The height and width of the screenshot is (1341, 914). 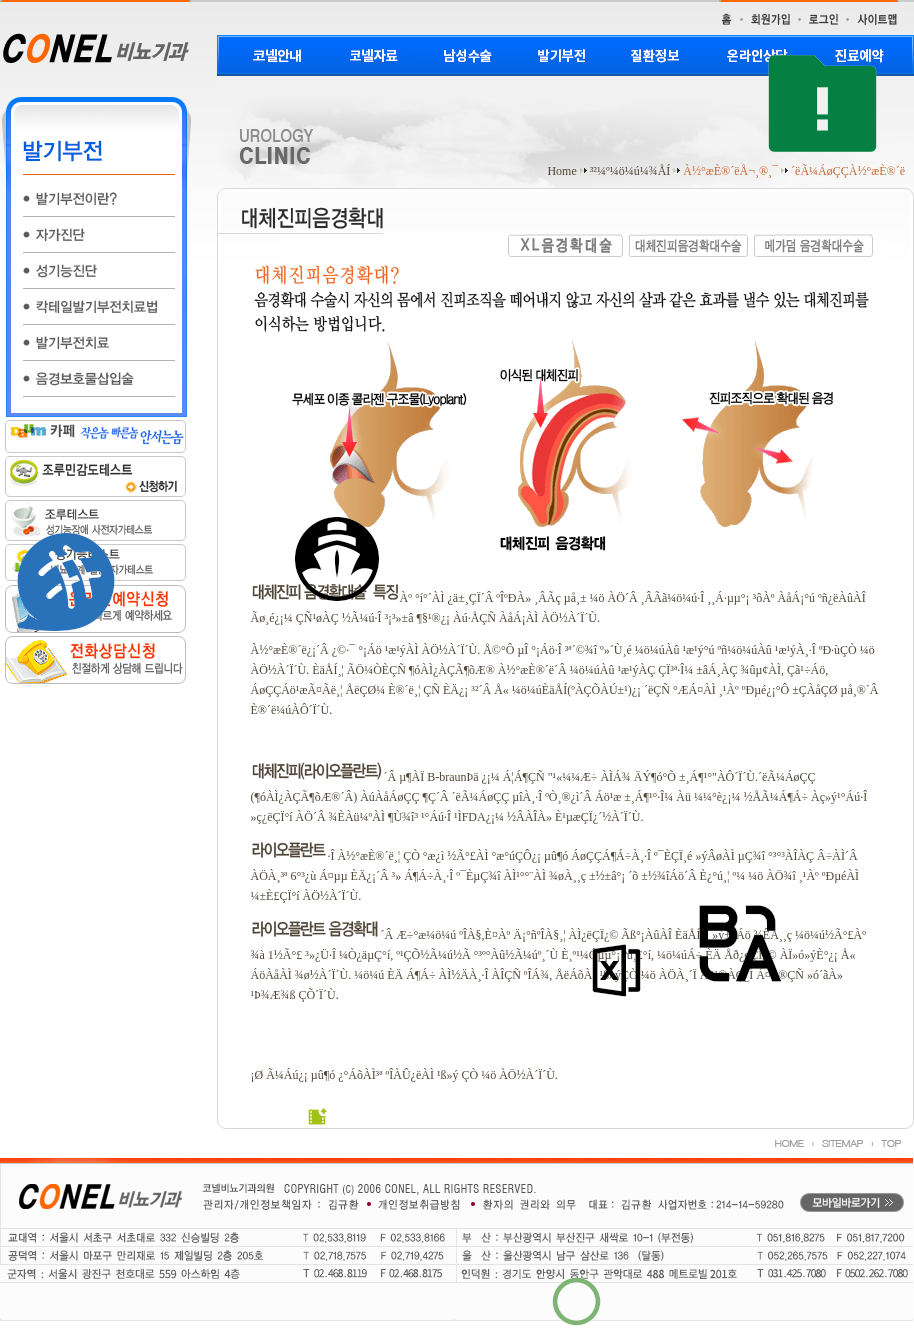 What do you see at coordinates (737, 943) in the screenshot?
I see `switch between languages or translation mode` at bounding box center [737, 943].